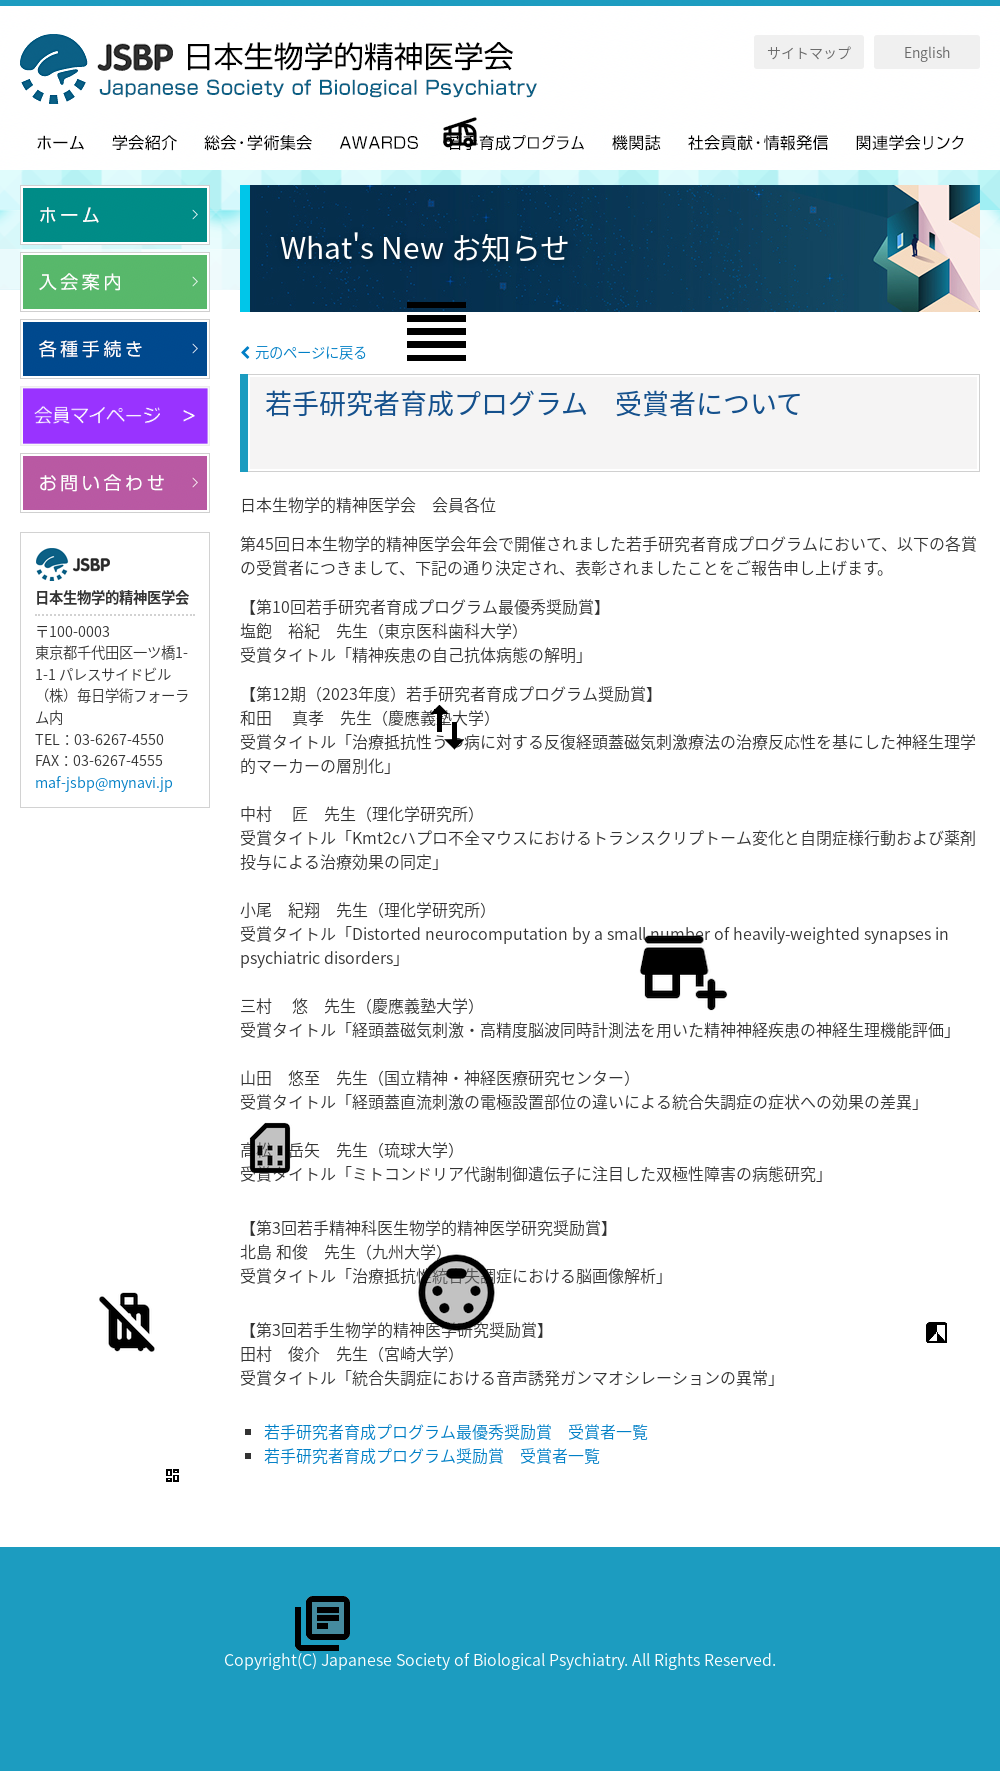  Describe the element at coordinates (460, 134) in the screenshot. I see `indicates emergency services or fire department` at that location.